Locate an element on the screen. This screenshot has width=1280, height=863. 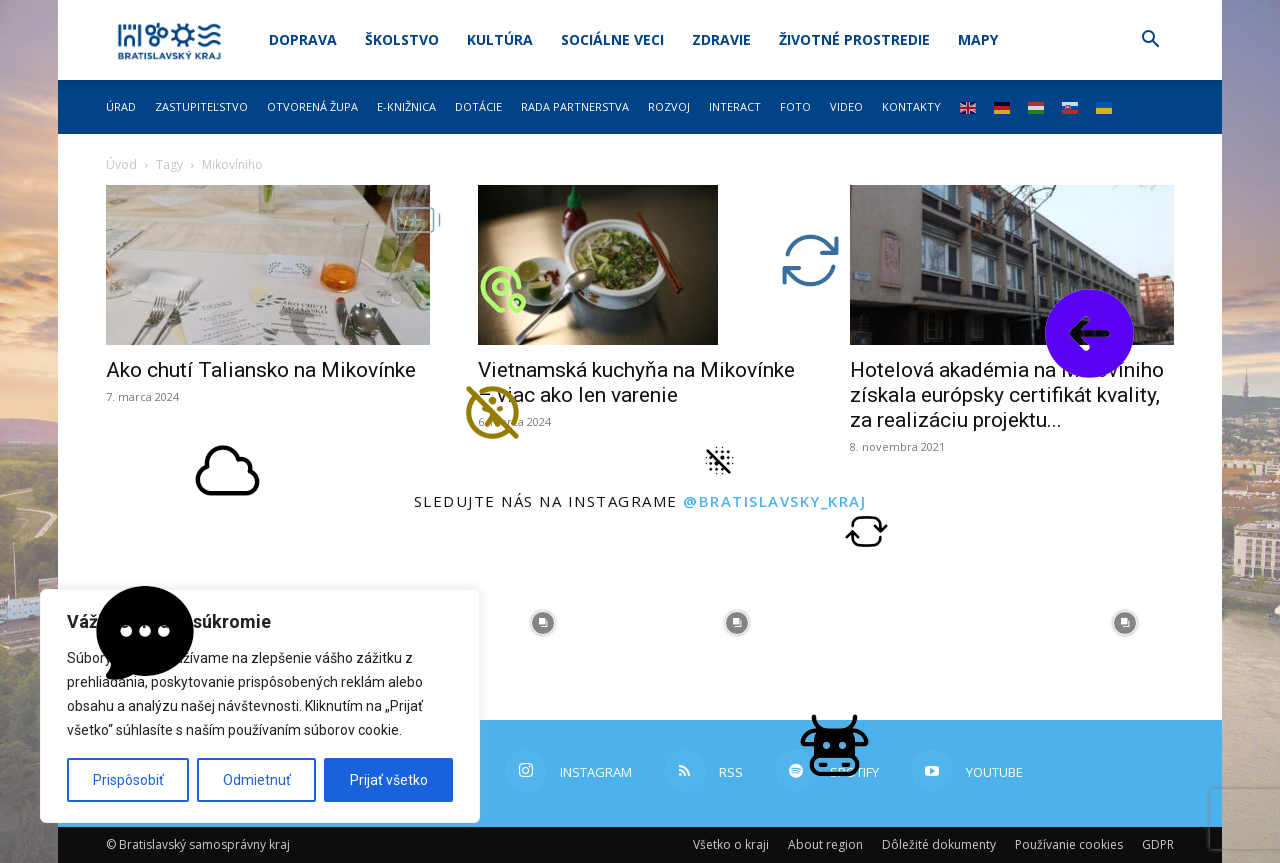
go back to previous screen is located at coordinates (1089, 333).